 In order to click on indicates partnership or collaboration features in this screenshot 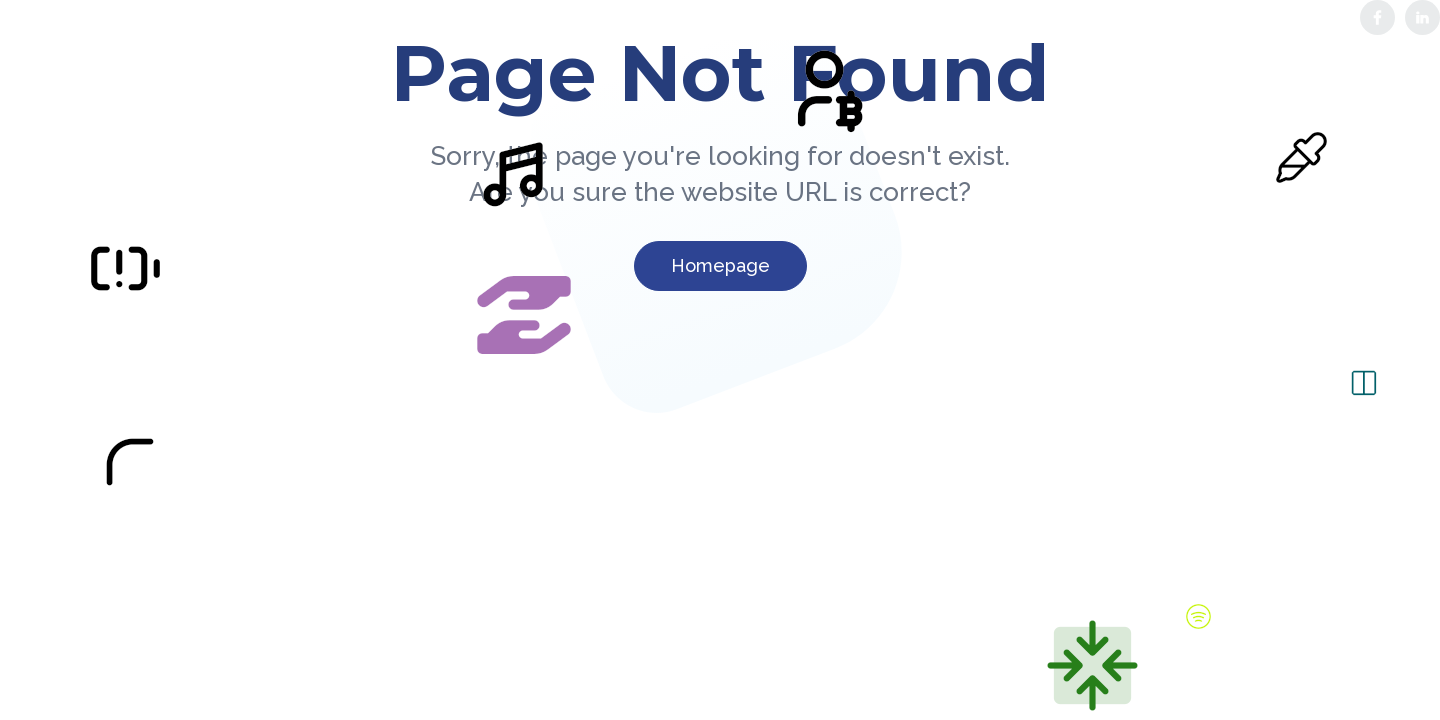, I will do `click(524, 315)`.